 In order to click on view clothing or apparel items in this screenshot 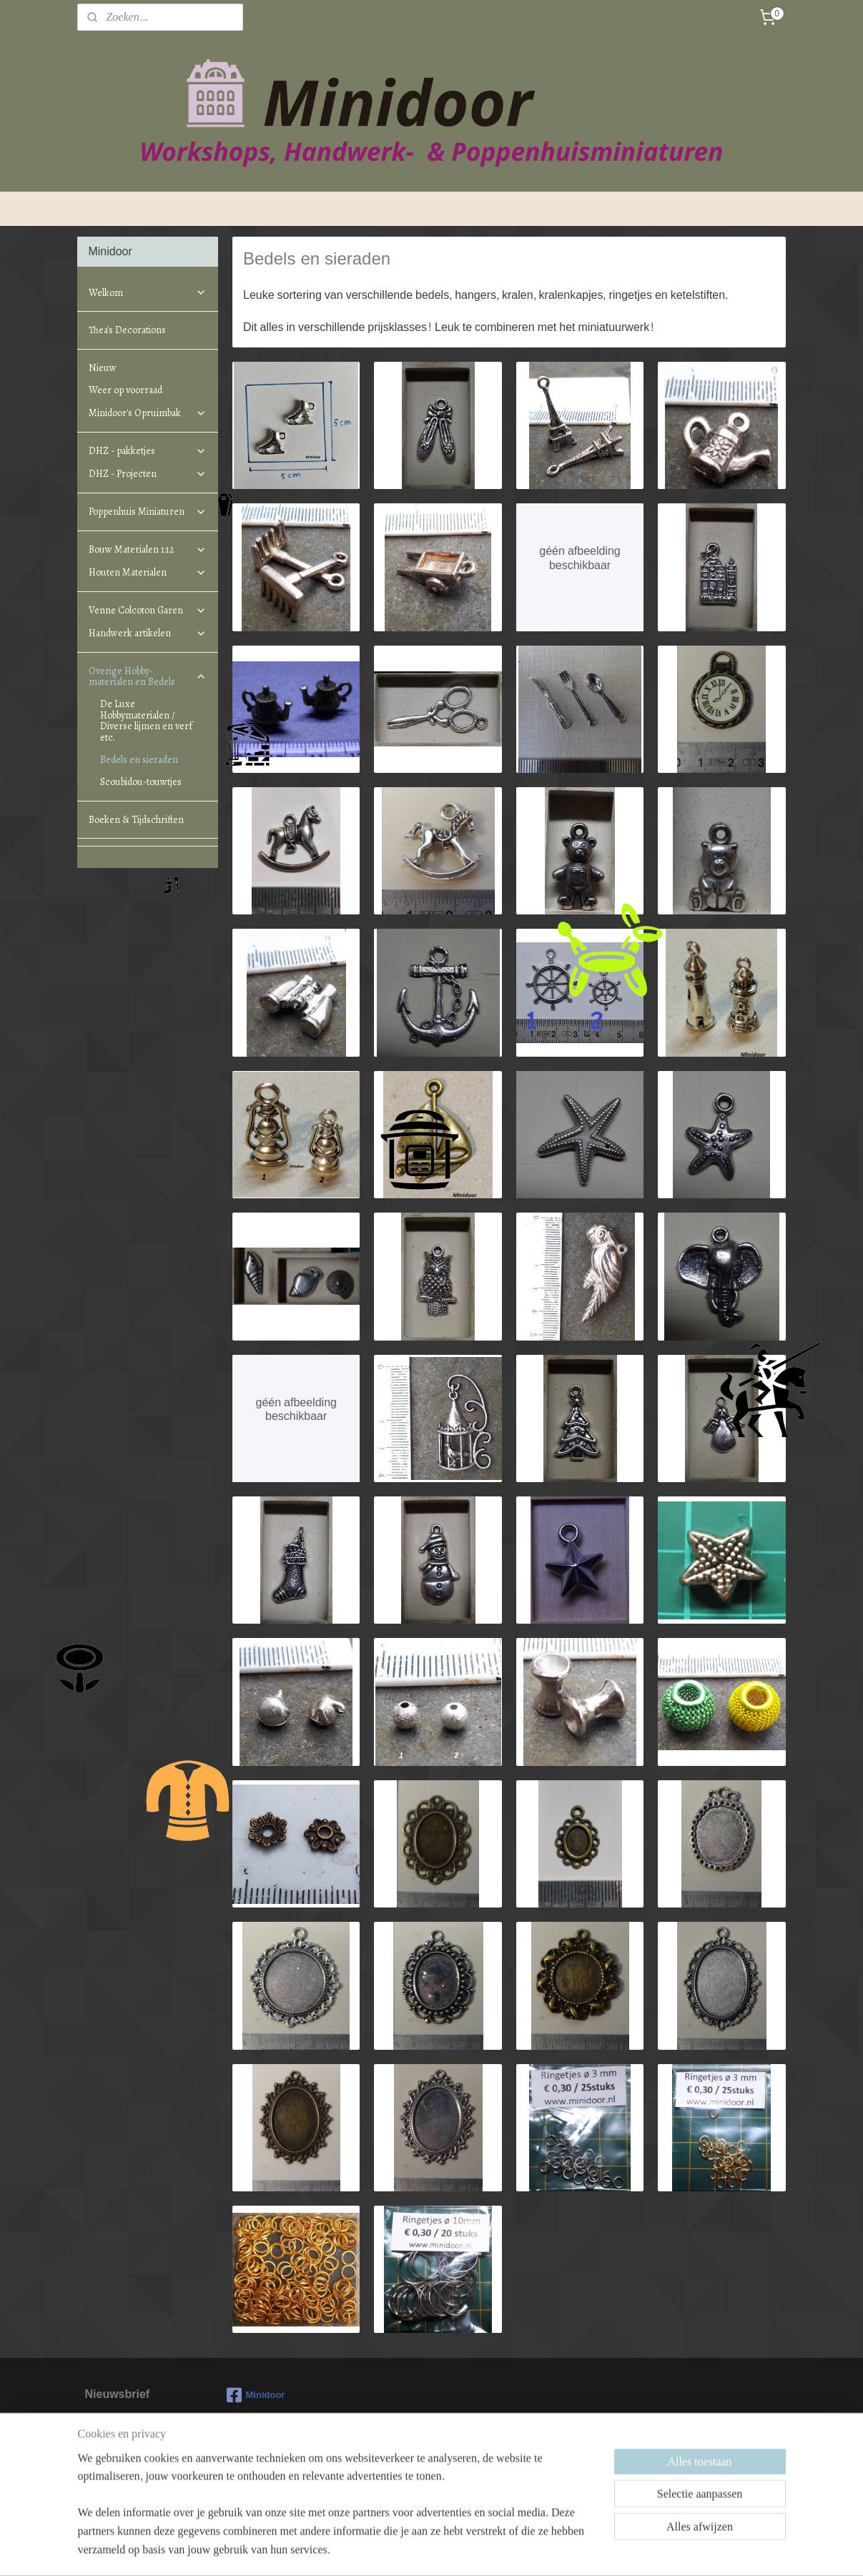, I will do `click(187, 1800)`.